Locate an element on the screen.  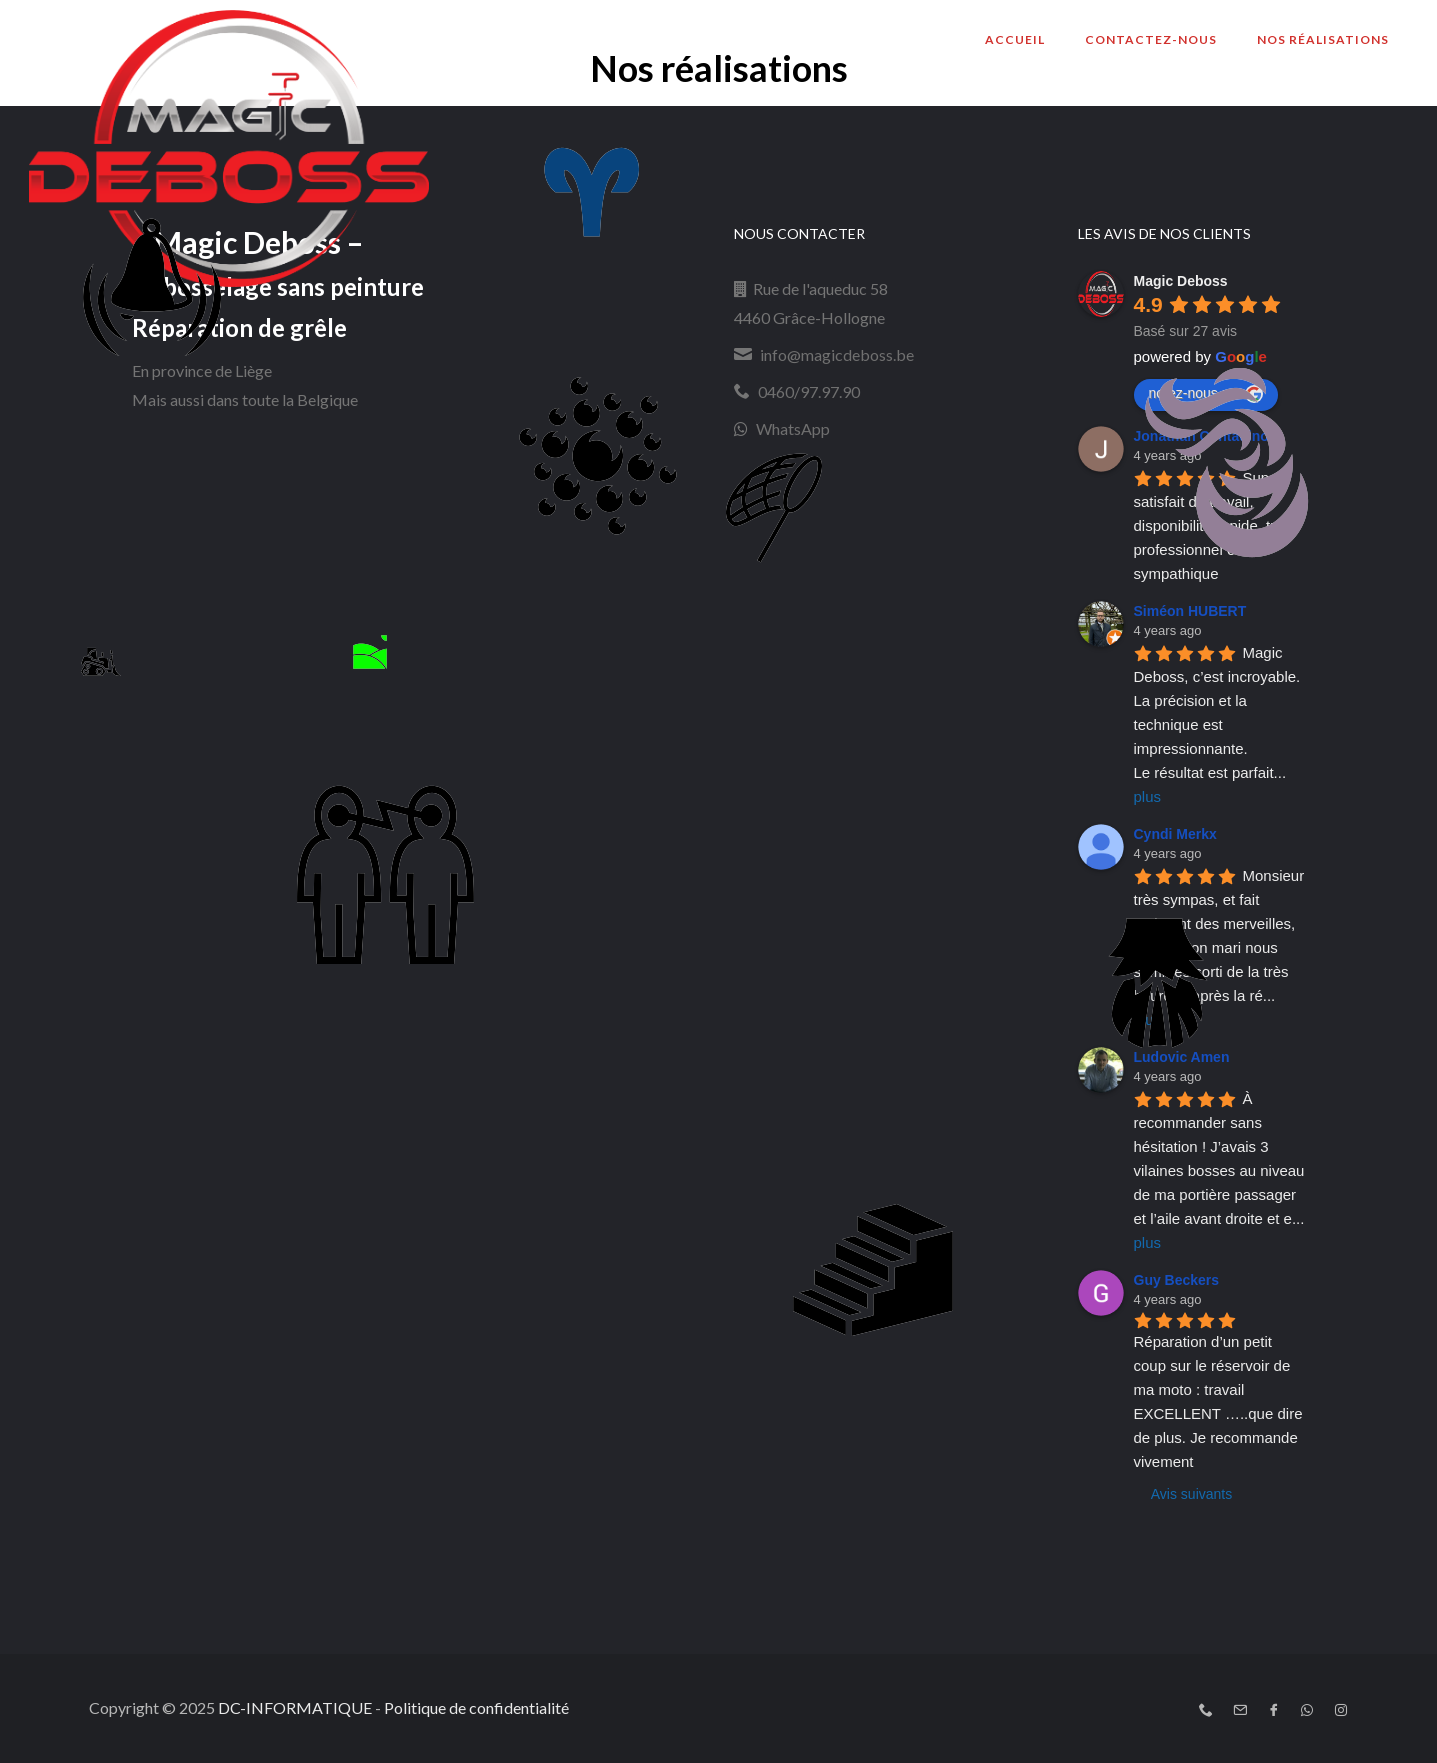
navigate between levels or floors is located at coordinates (873, 1270).